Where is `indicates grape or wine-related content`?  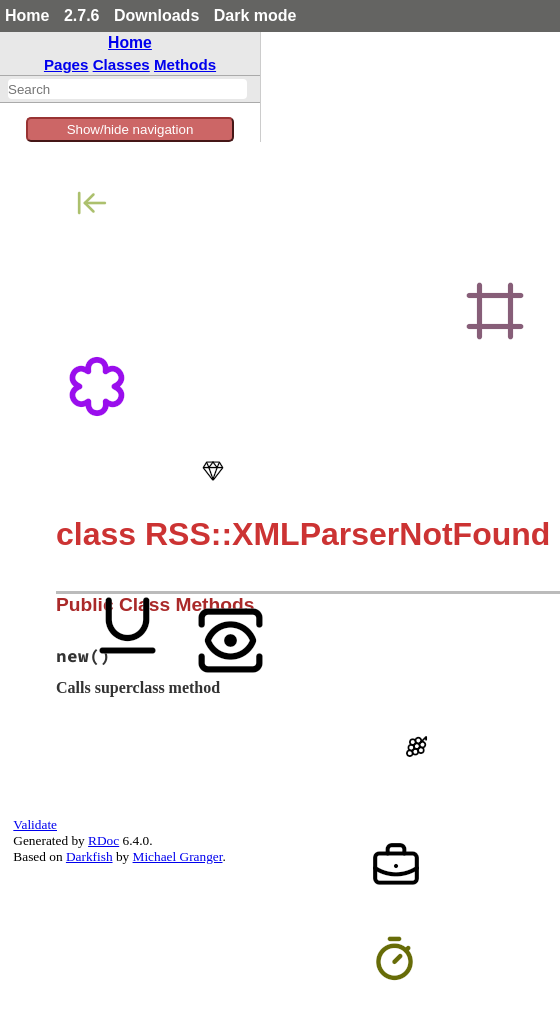
indicates grape or wine-related content is located at coordinates (416, 746).